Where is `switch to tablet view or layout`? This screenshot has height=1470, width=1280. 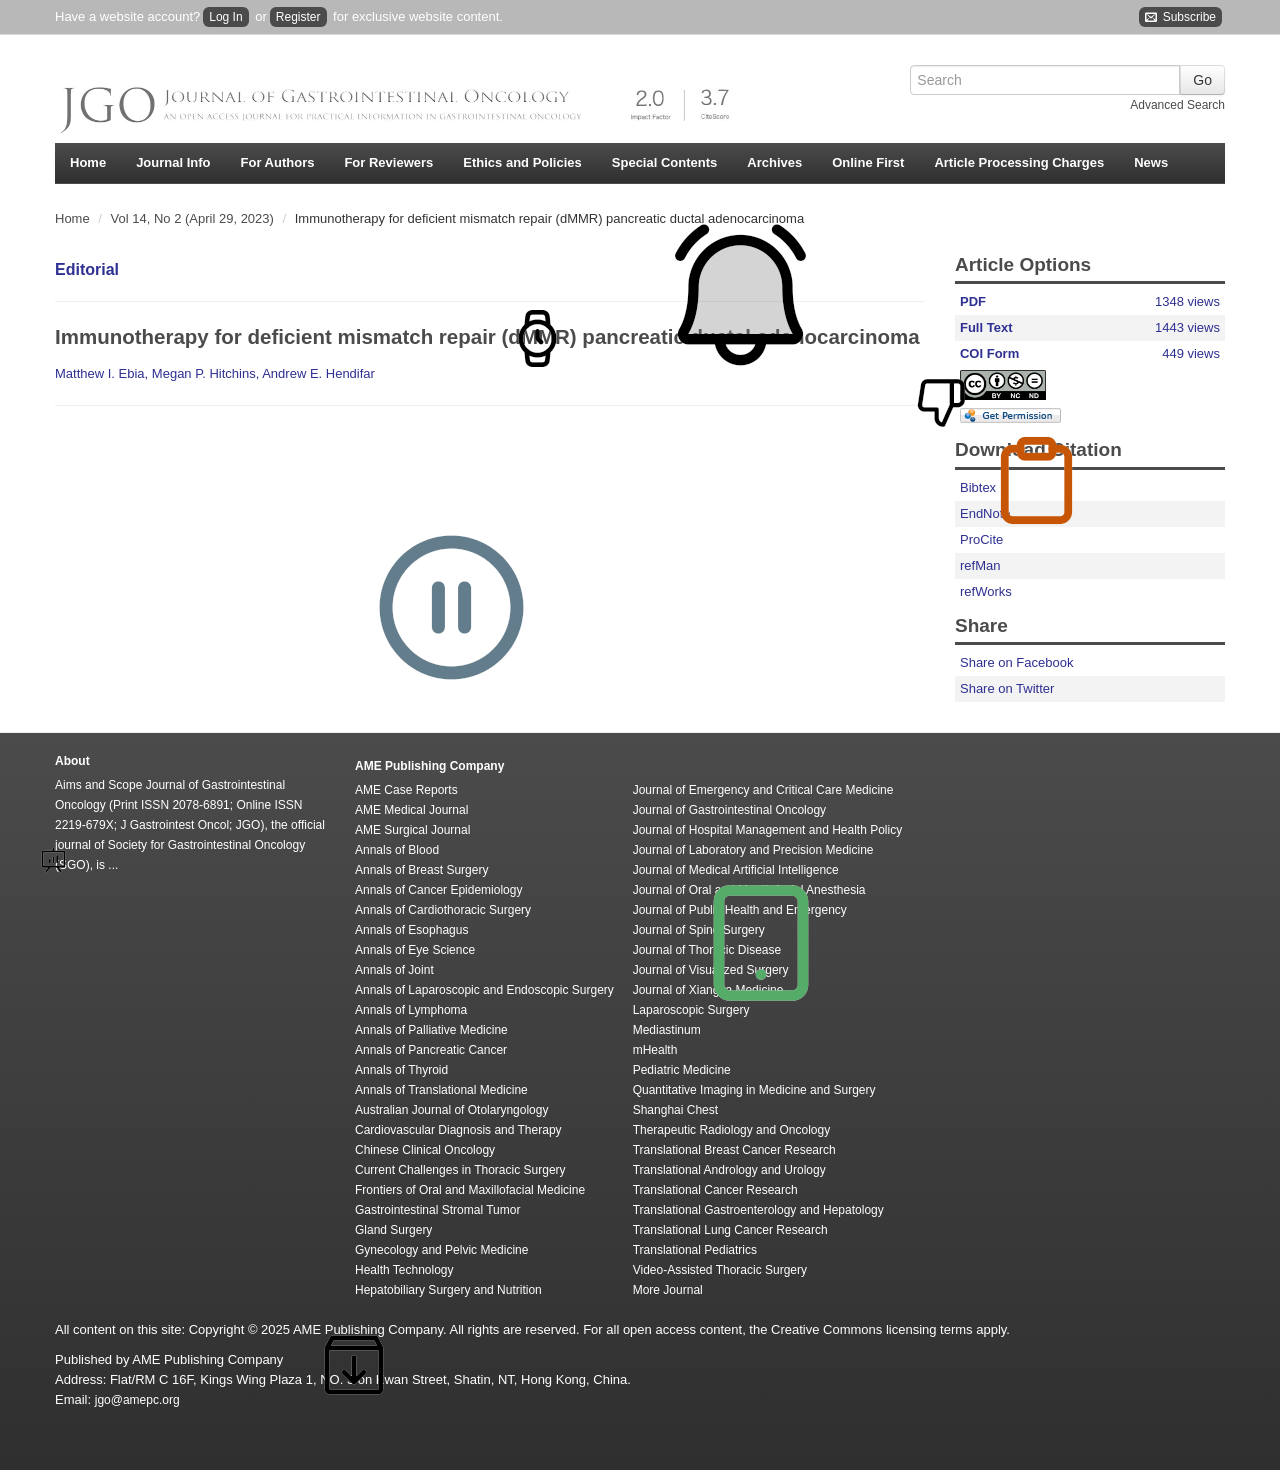 switch to tablet view or layout is located at coordinates (761, 943).